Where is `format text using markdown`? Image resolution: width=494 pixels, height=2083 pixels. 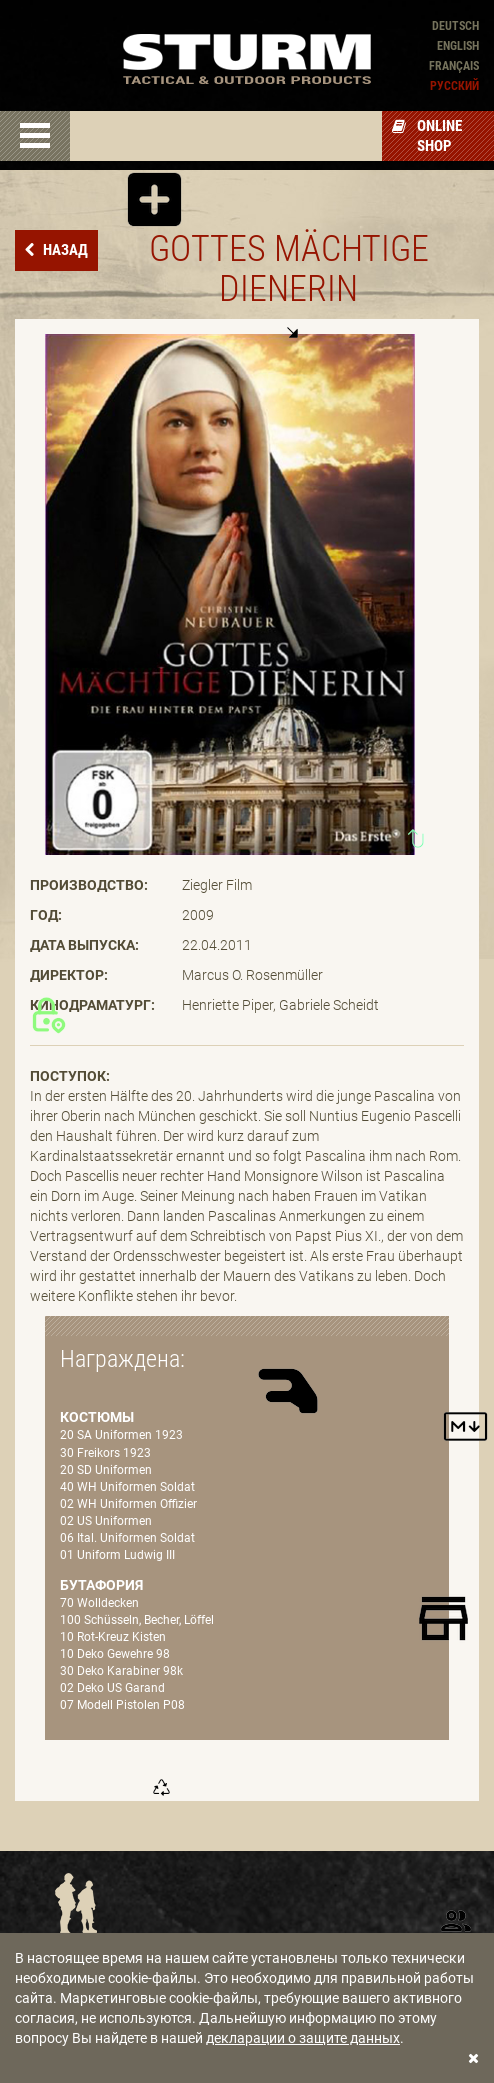 format text using markdown is located at coordinates (465, 1426).